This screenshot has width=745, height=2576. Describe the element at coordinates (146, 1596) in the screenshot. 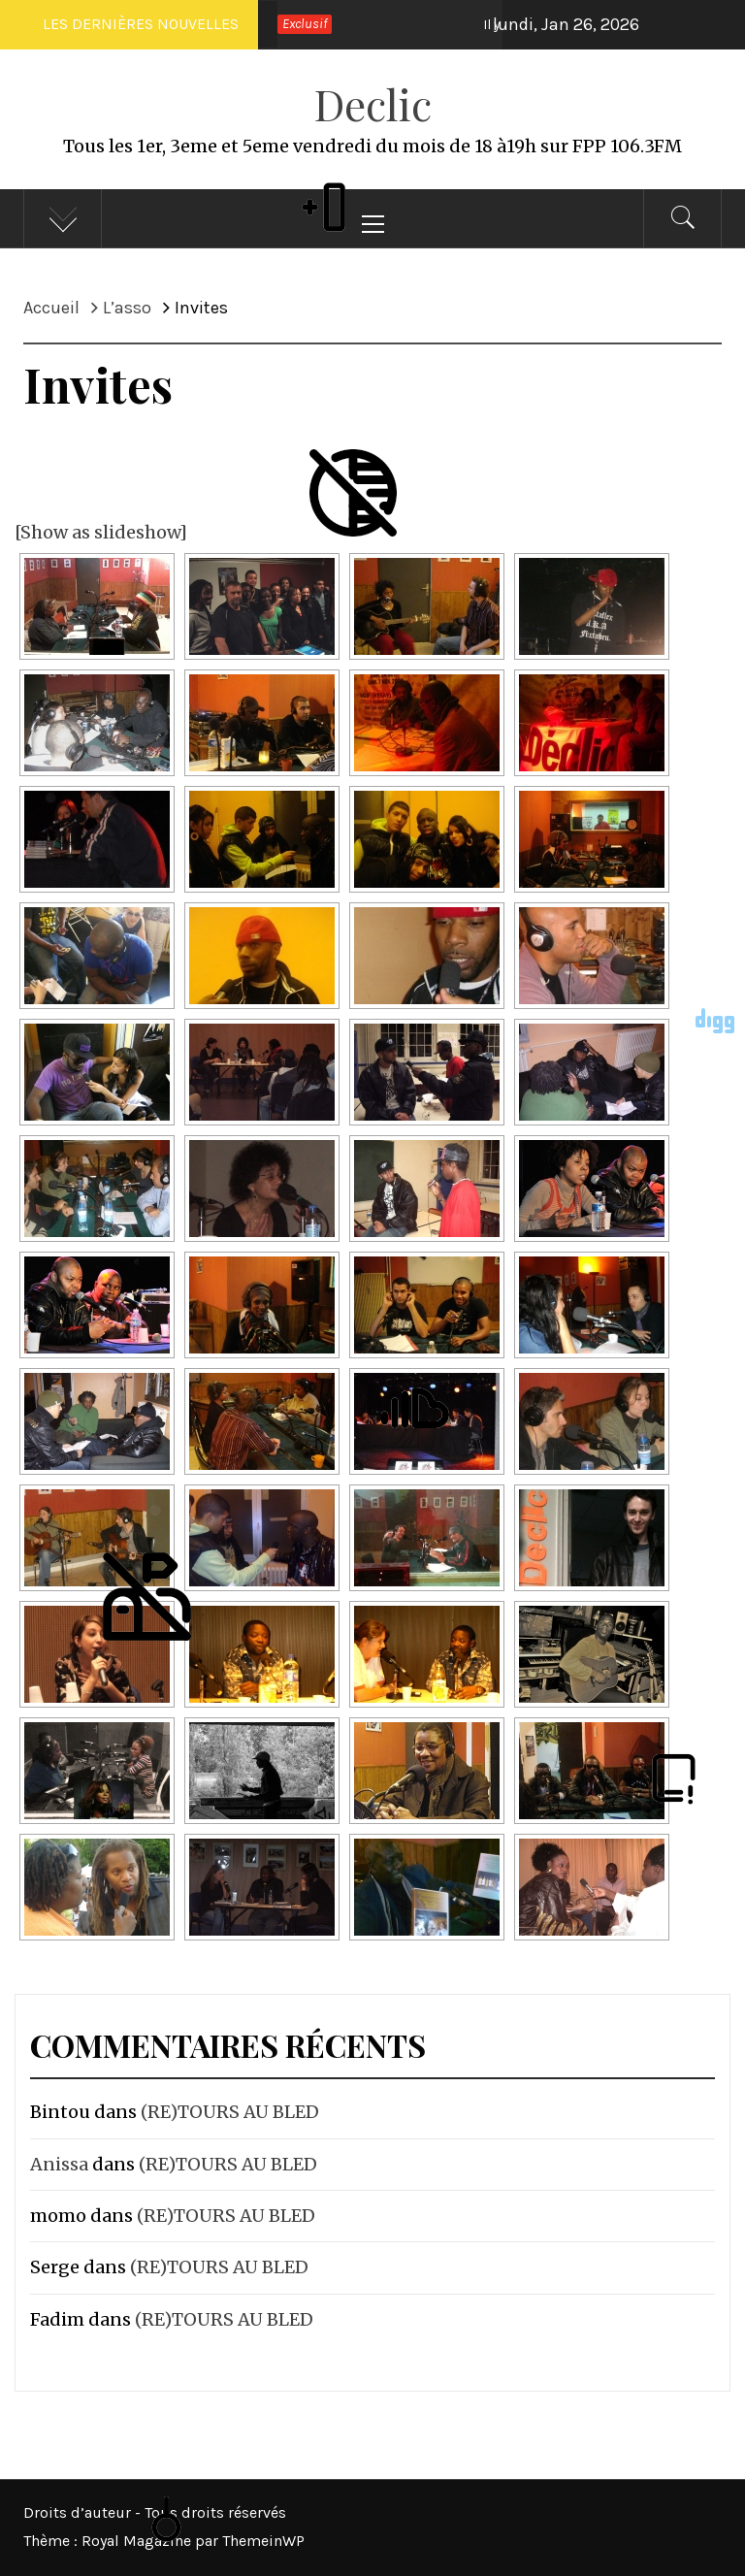

I see `mailbox notifications disabled` at that location.